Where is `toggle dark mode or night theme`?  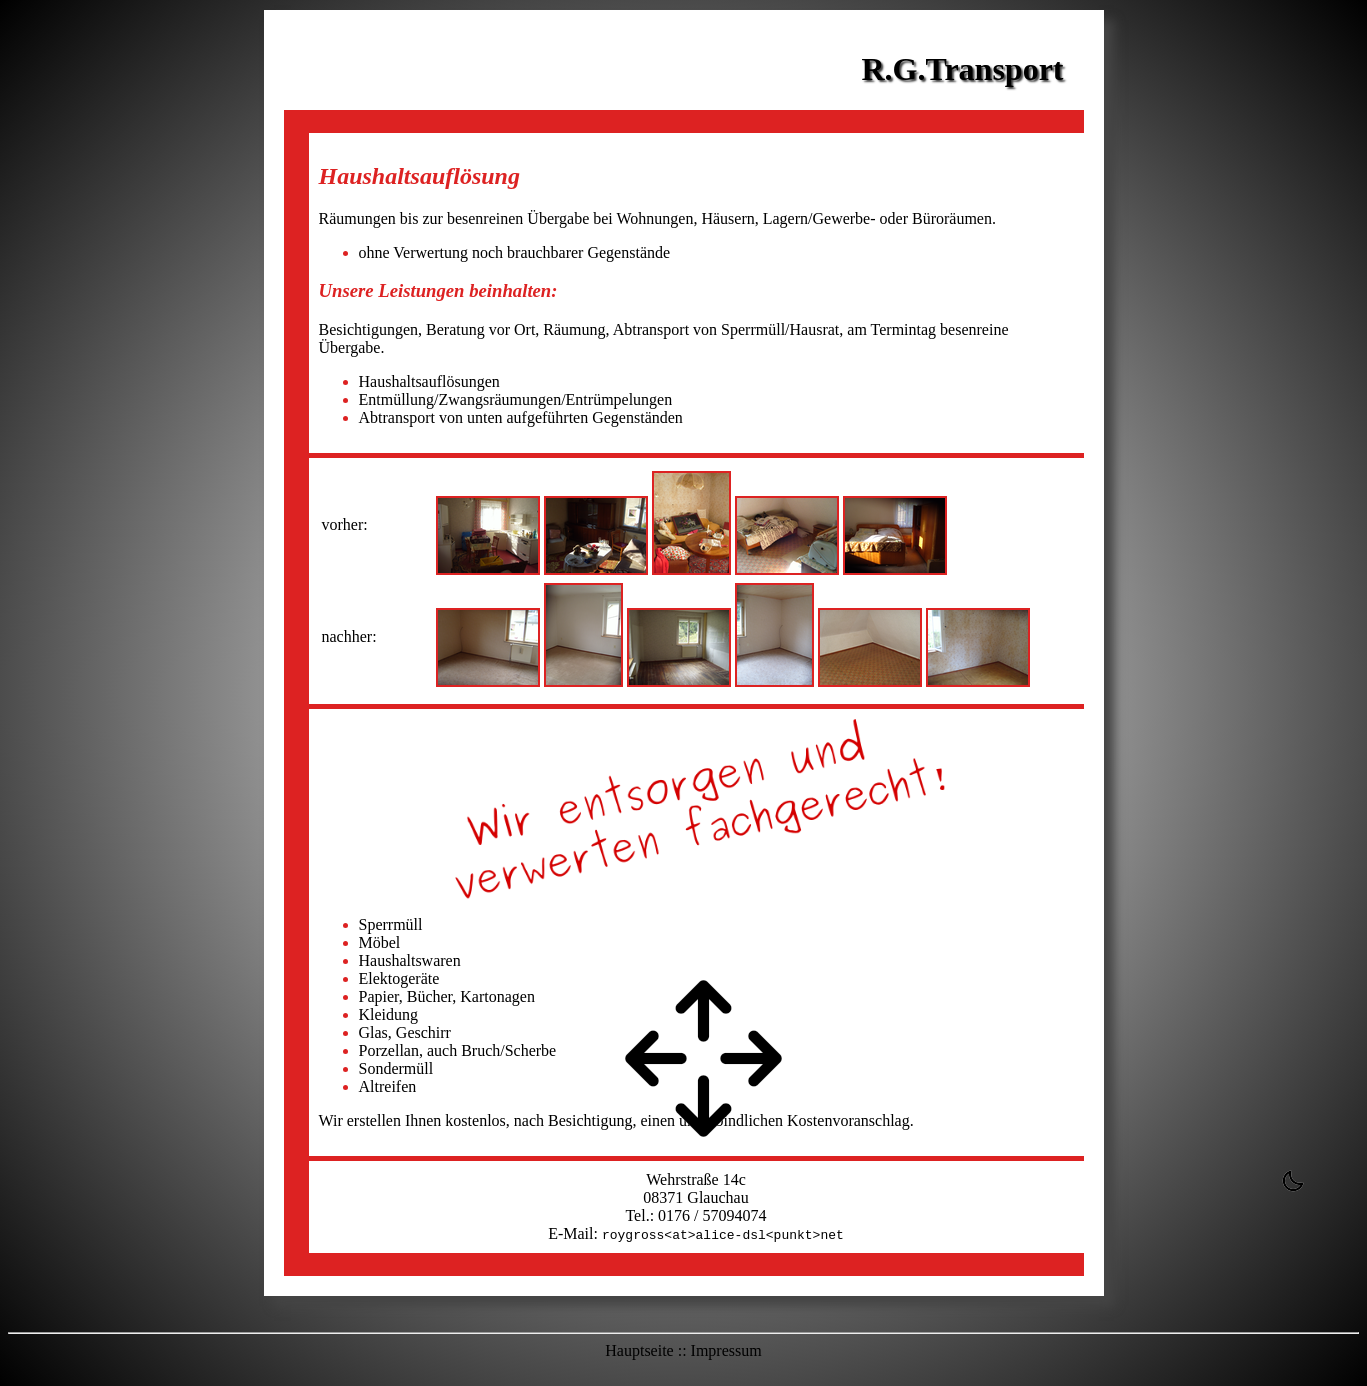 toggle dark mode or night theme is located at coordinates (1292, 1181).